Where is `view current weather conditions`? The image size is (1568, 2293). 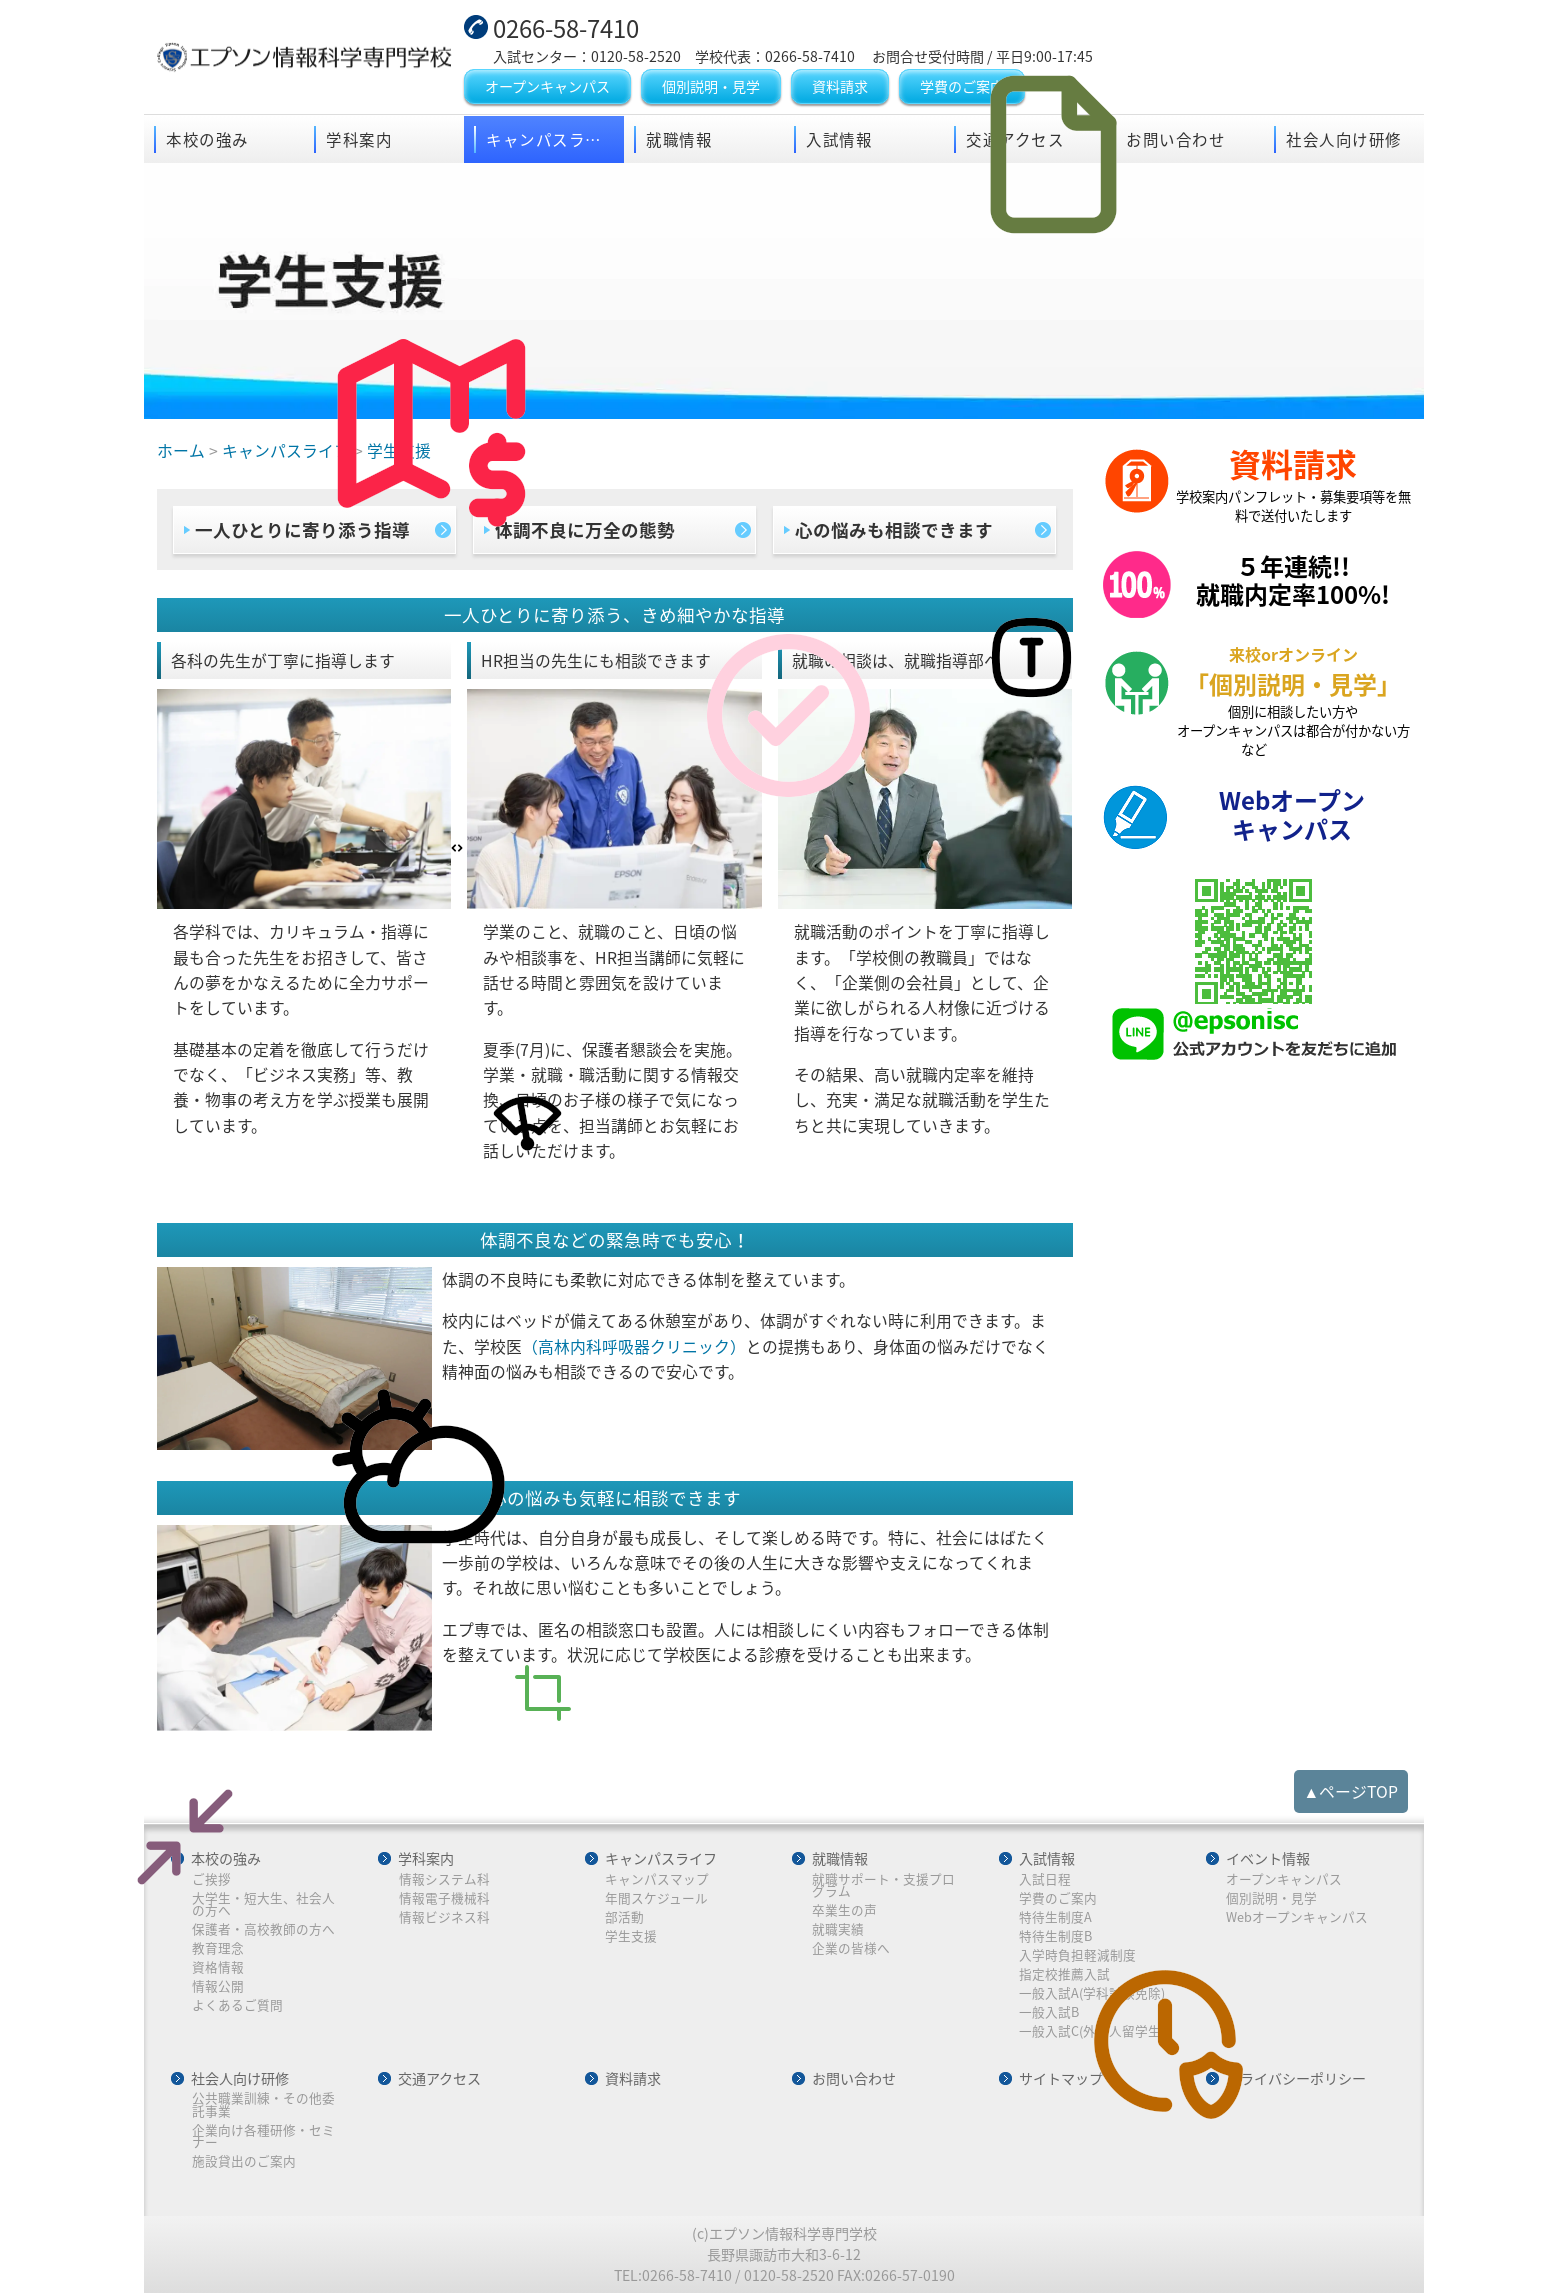 view current weather conditions is located at coordinates (418, 1469).